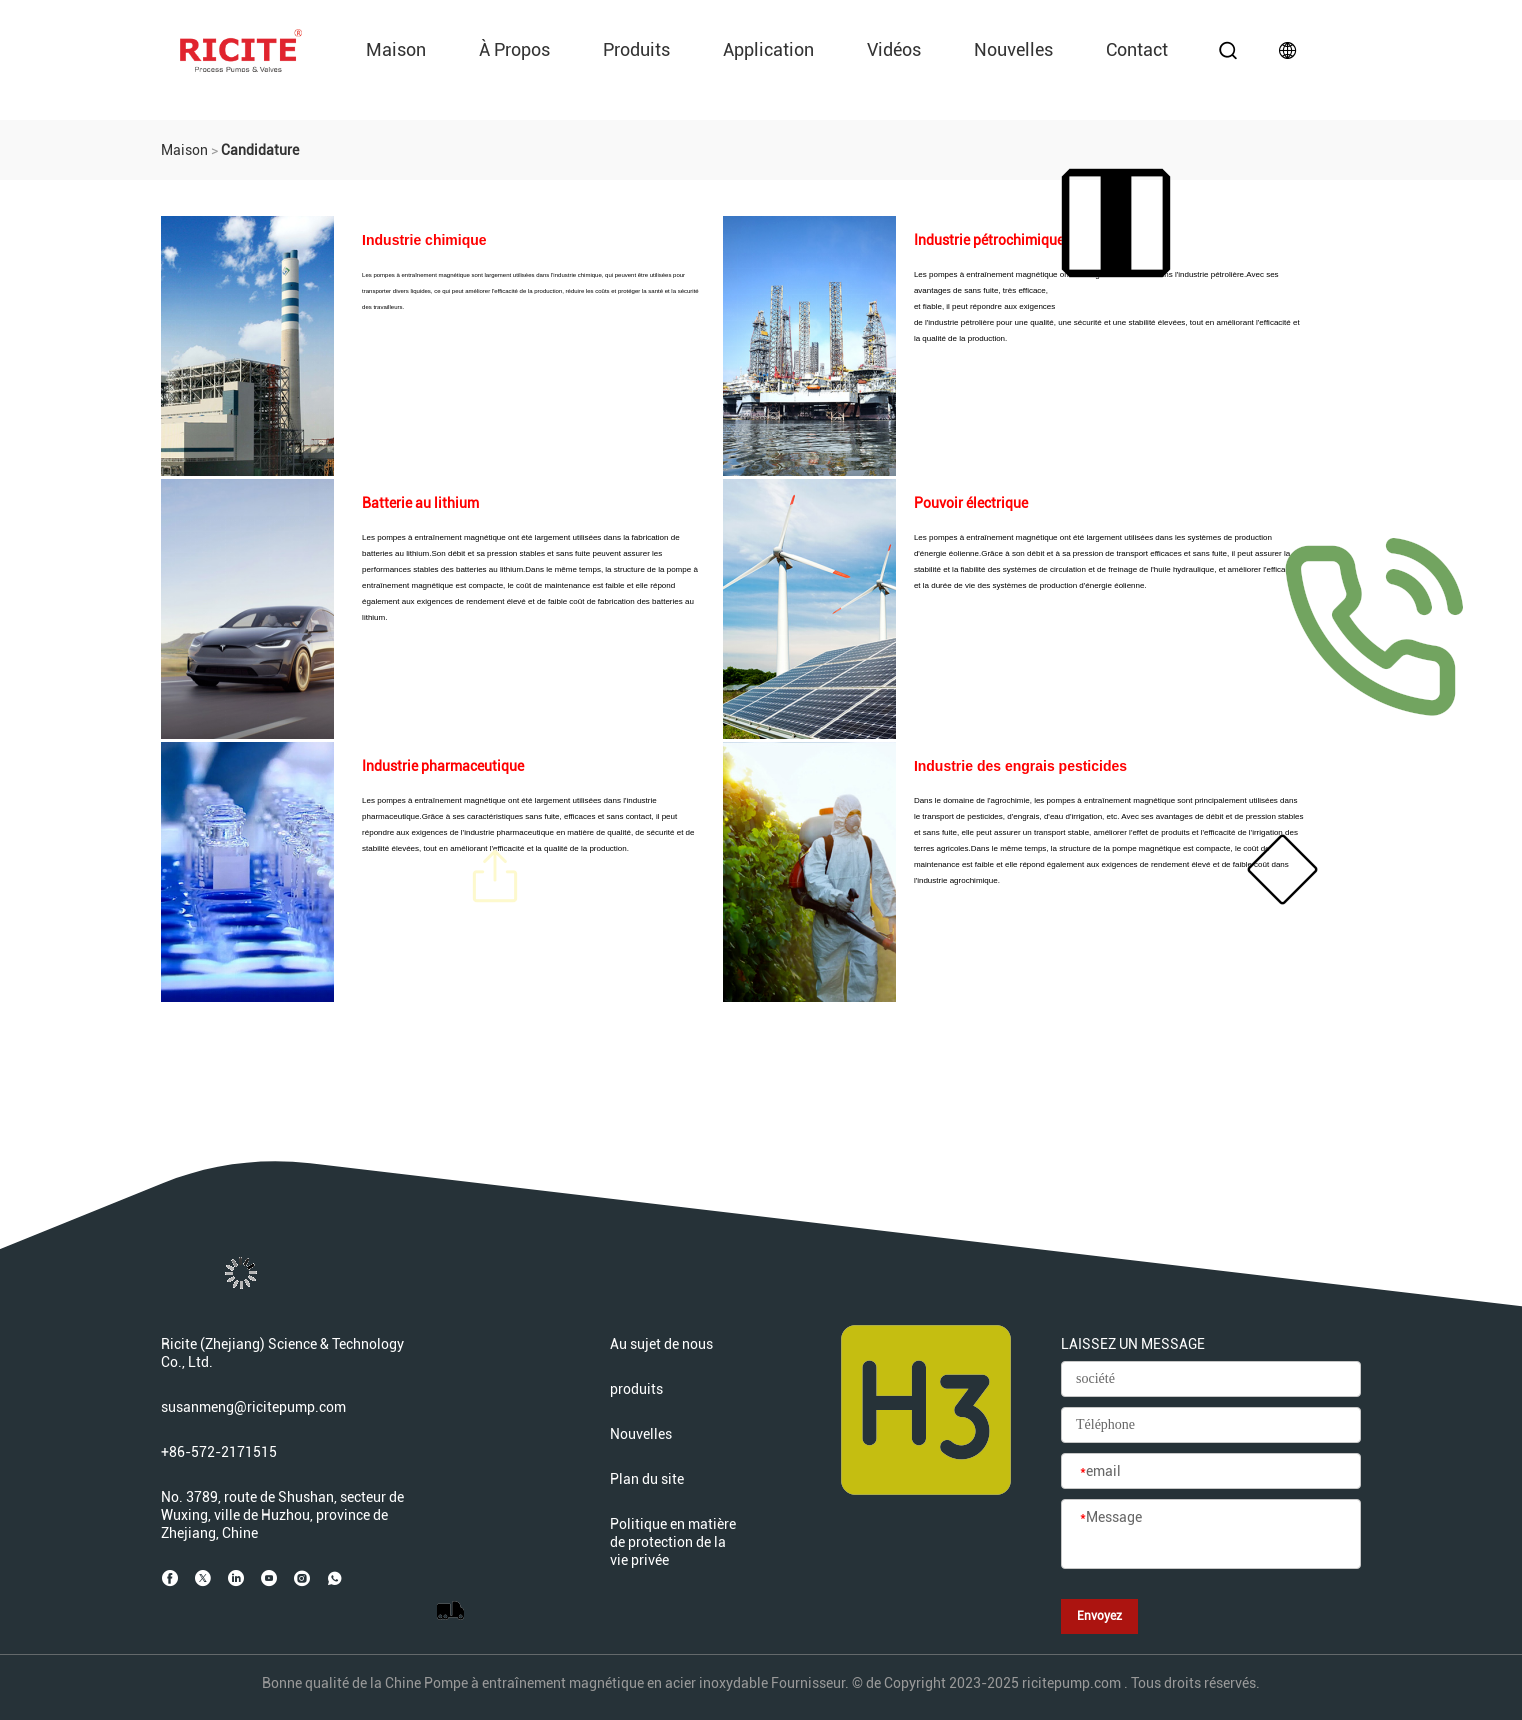 The image size is (1522, 1720). Describe the element at coordinates (1282, 869) in the screenshot. I see `indicates premium or exclusive content` at that location.